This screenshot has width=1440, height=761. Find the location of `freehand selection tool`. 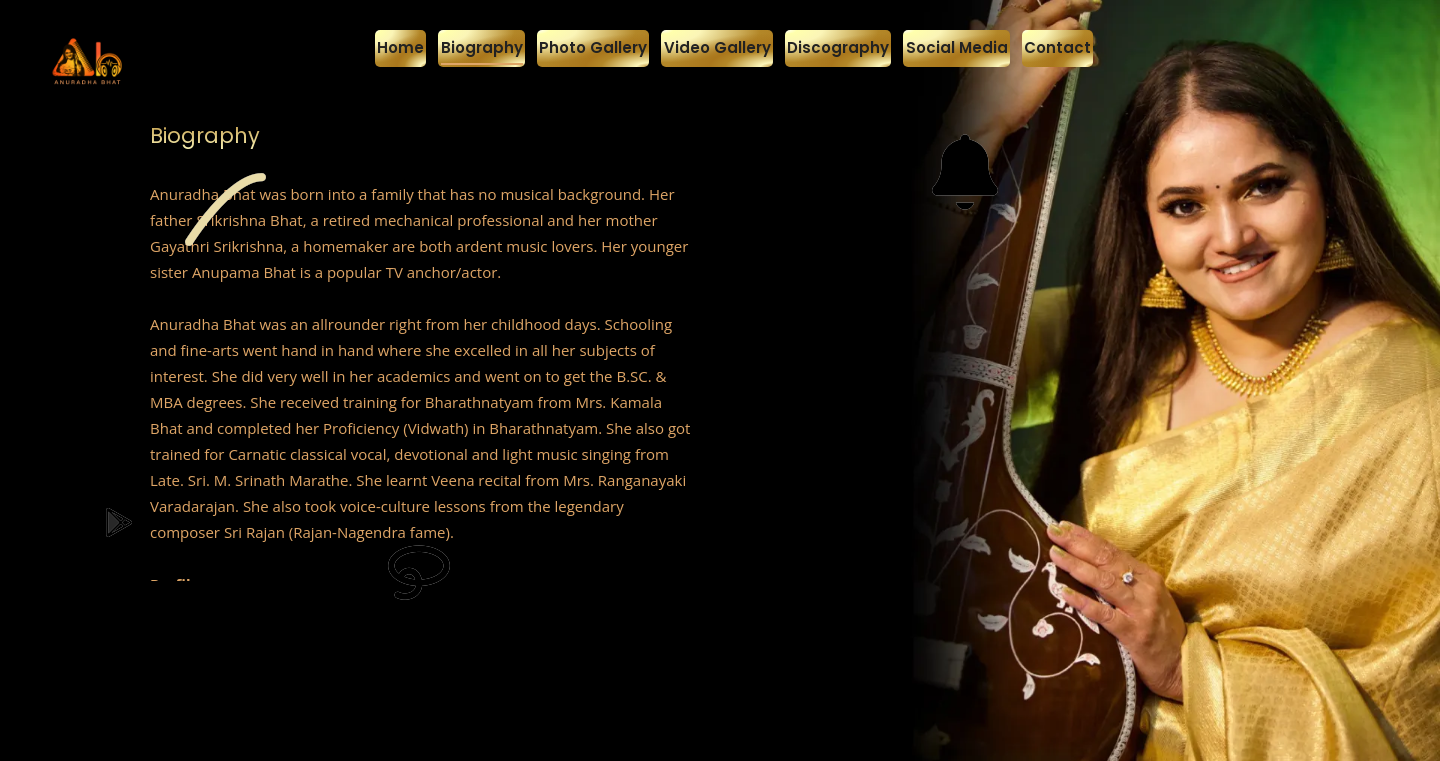

freehand selection tool is located at coordinates (419, 570).